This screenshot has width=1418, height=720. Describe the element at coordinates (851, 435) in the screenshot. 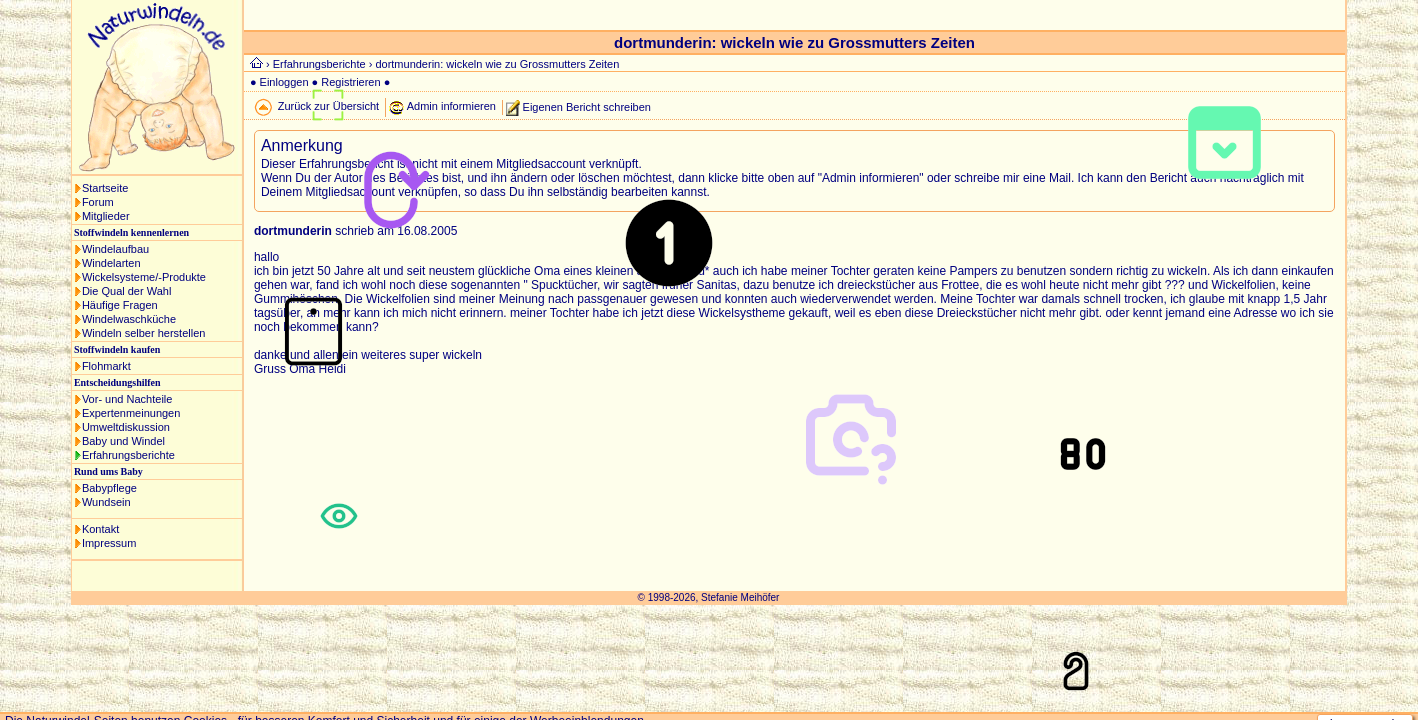

I see `camera help or troubleshooting` at that location.